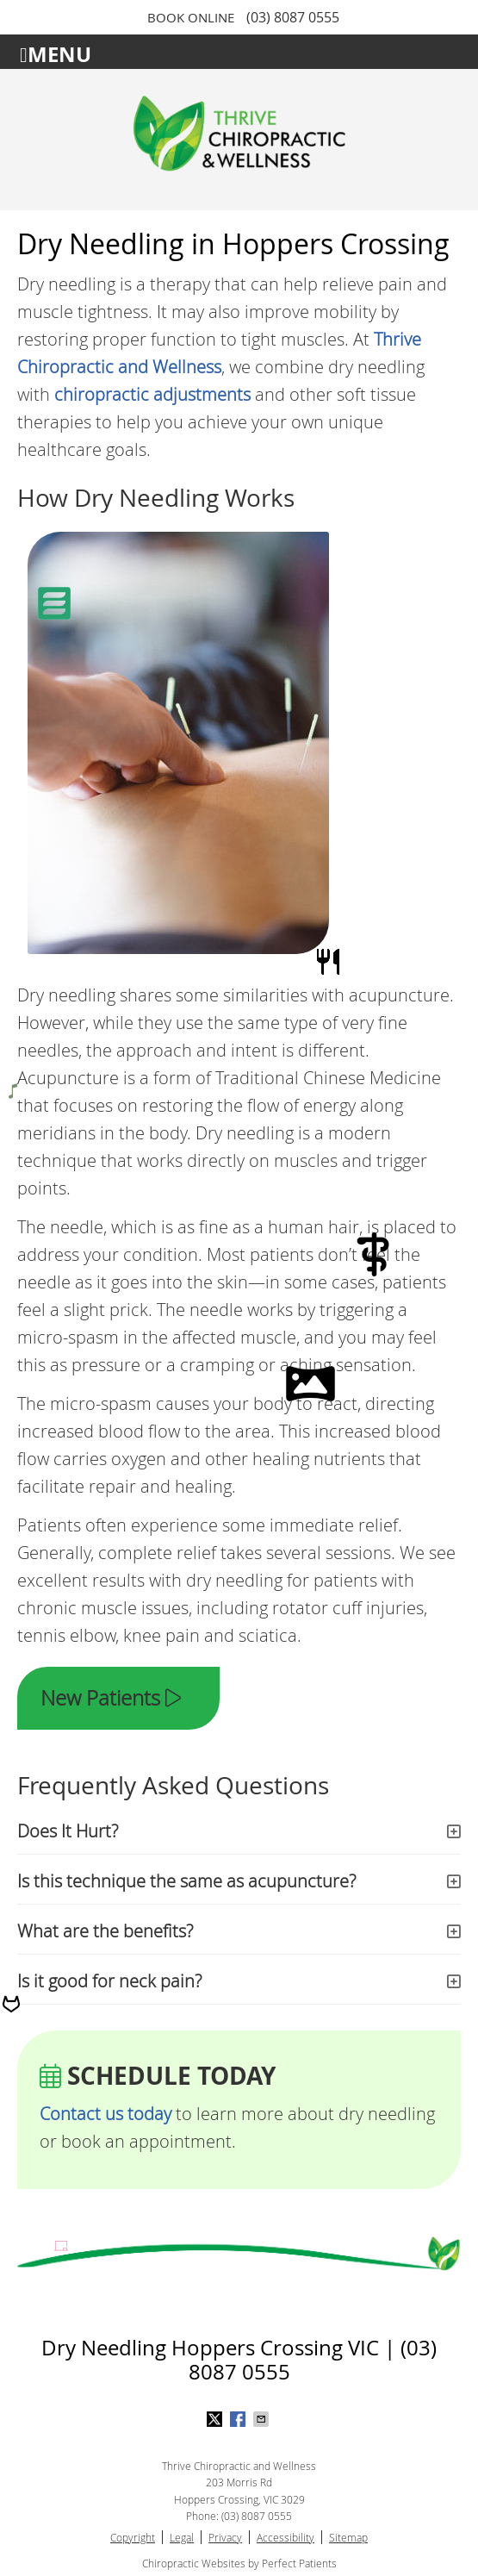 The width and height of the screenshot is (478, 2576). What do you see at coordinates (374, 1254) in the screenshot?
I see `access medical or healthcare services` at bounding box center [374, 1254].